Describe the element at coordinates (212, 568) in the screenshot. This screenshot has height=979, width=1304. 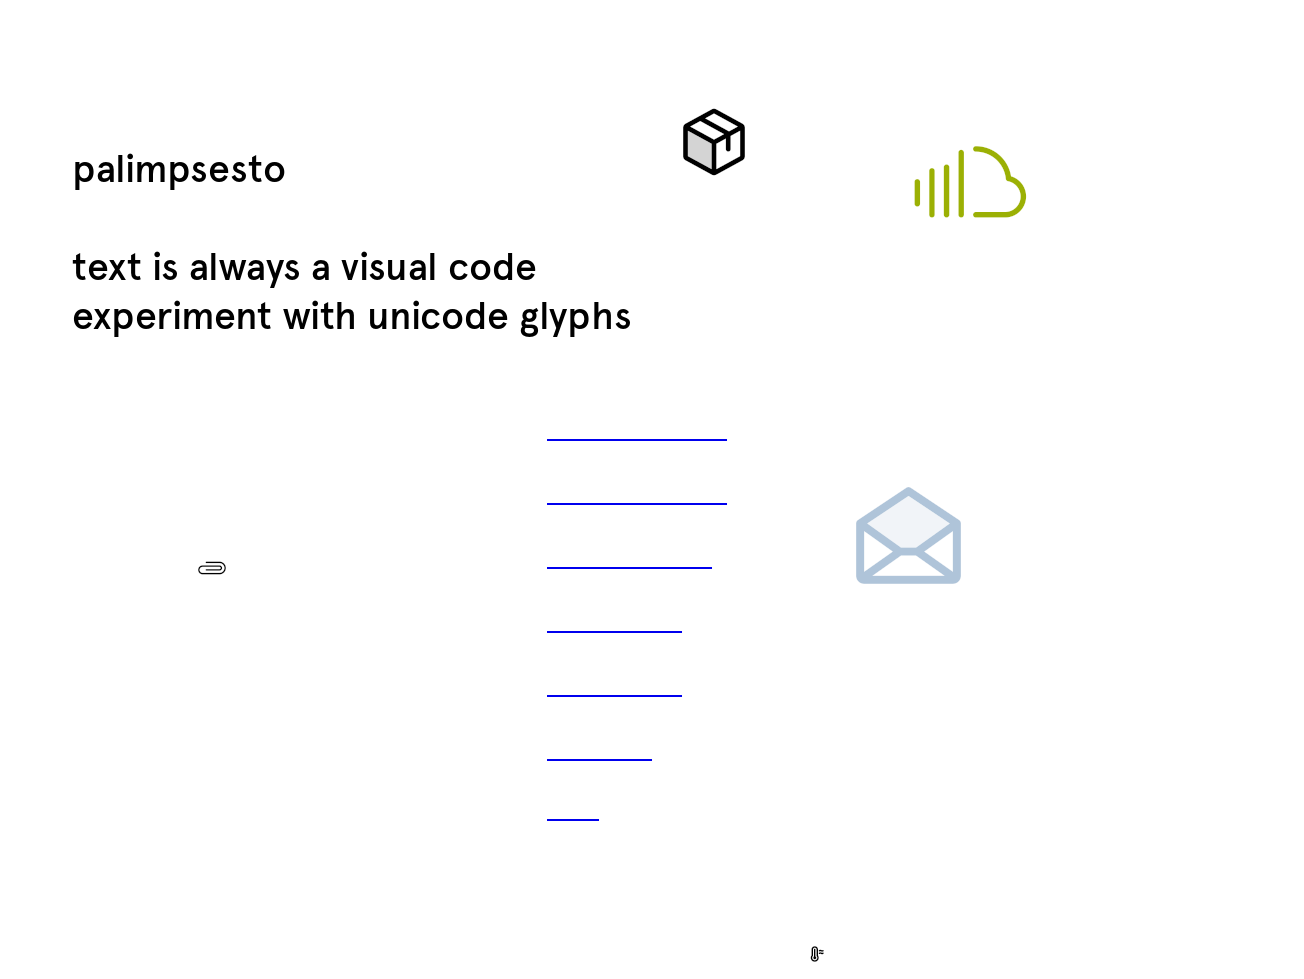
I see `attach a file to your message` at that location.